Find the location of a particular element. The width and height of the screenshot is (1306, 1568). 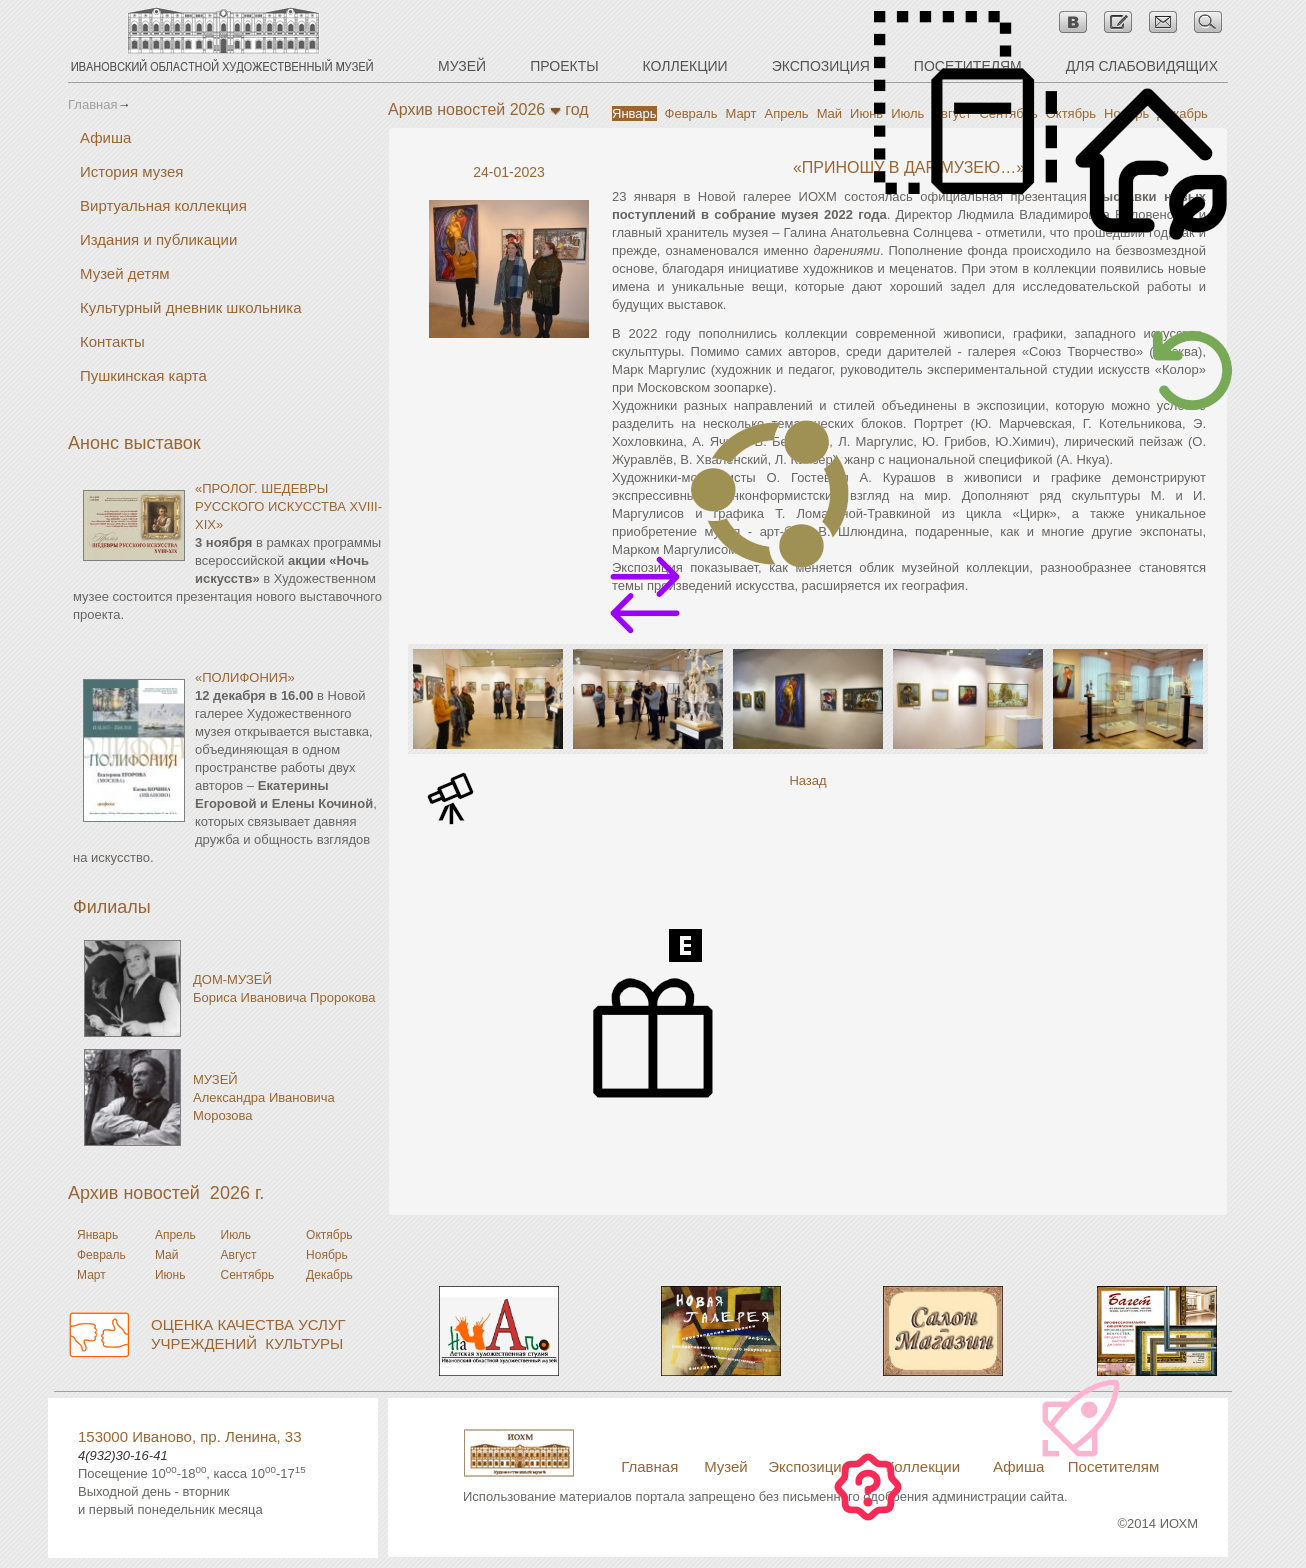

view eco-friendly home settings is located at coordinates (1147, 160).